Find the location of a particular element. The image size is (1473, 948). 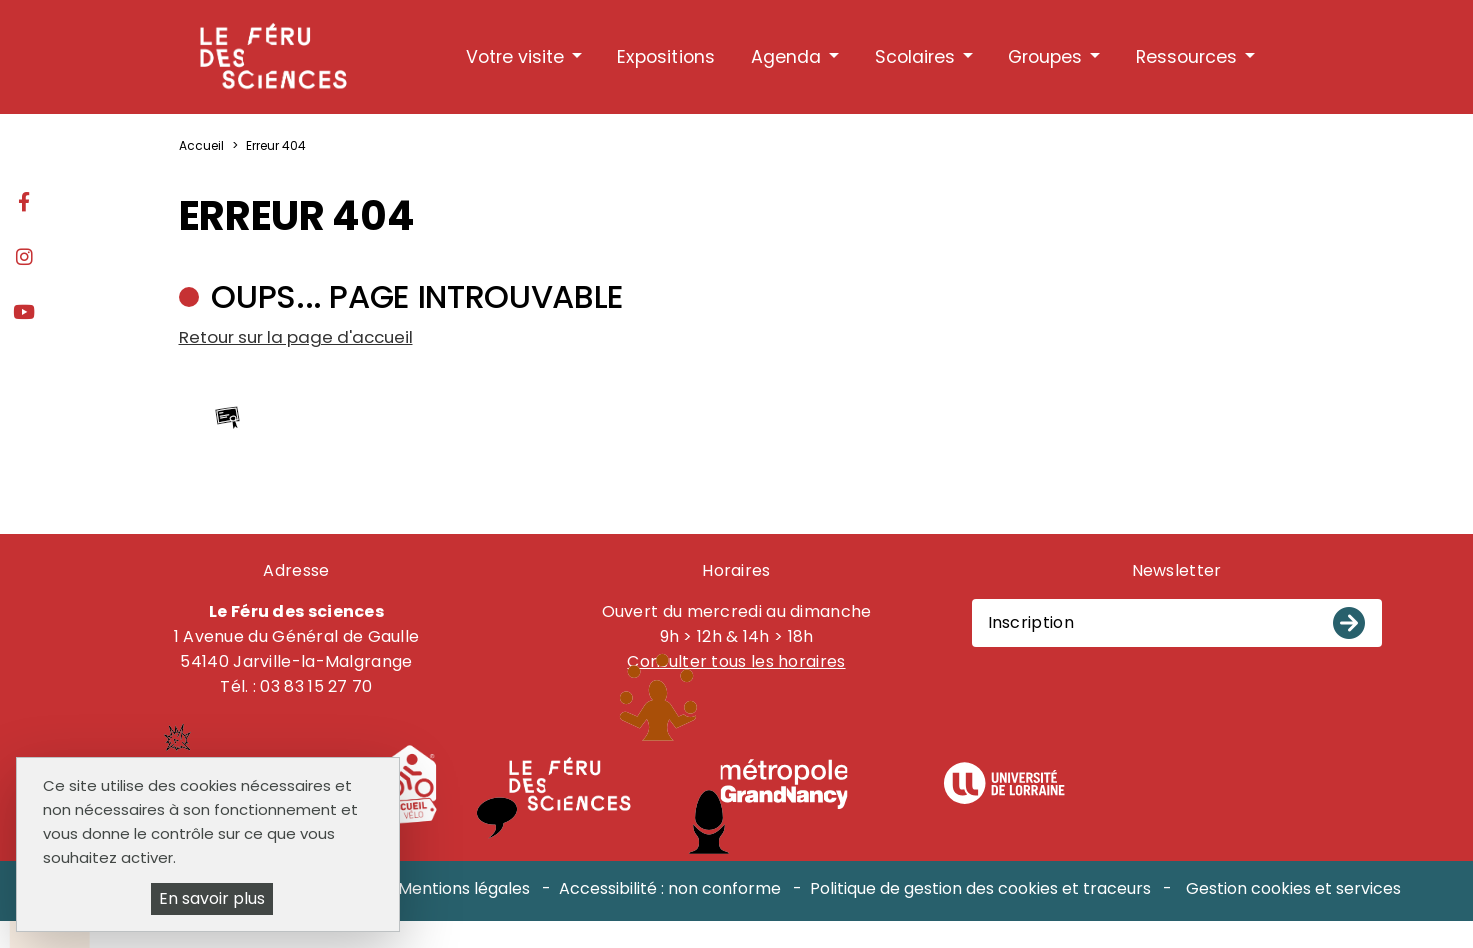

indicates a skill-based or dexterity game mode is located at coordinates (657, 697).